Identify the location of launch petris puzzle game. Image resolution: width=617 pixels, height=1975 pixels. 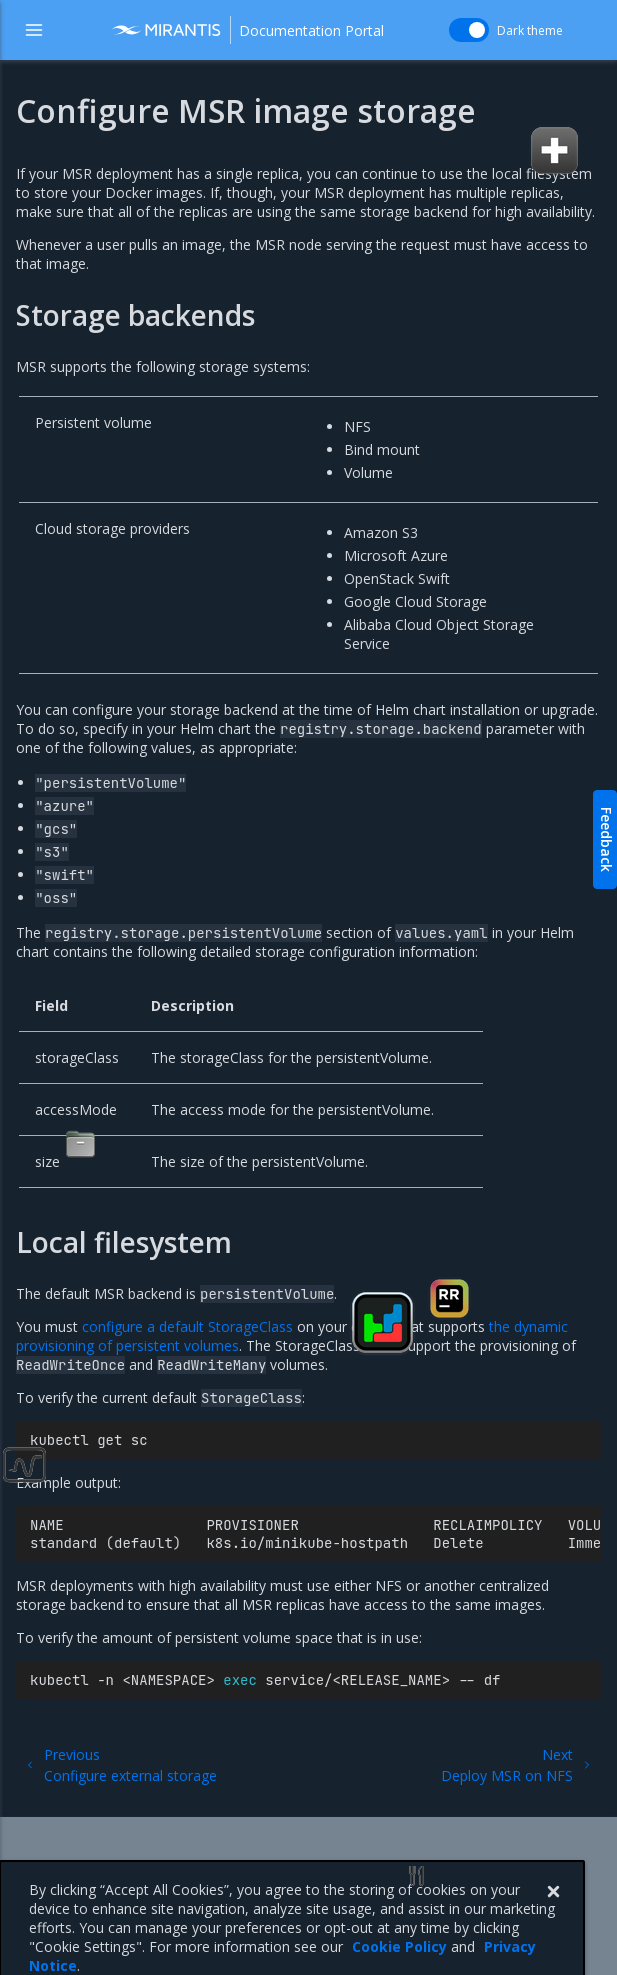
(382, 1322).